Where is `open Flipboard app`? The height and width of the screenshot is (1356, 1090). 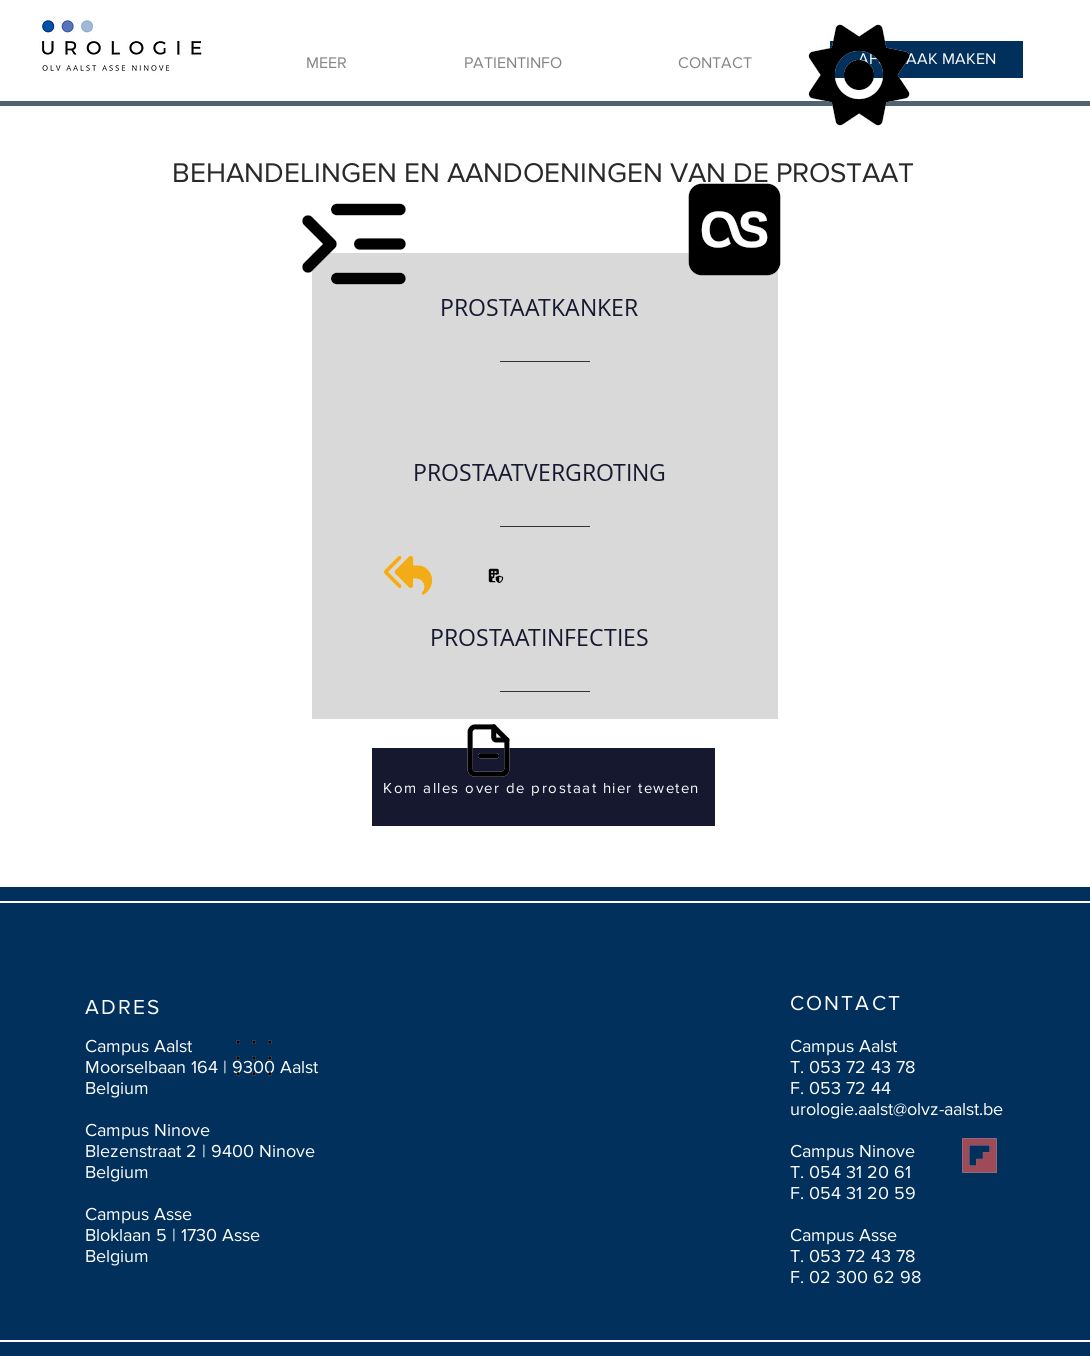
open Flipboard app is located at coordinates (979, 1155).